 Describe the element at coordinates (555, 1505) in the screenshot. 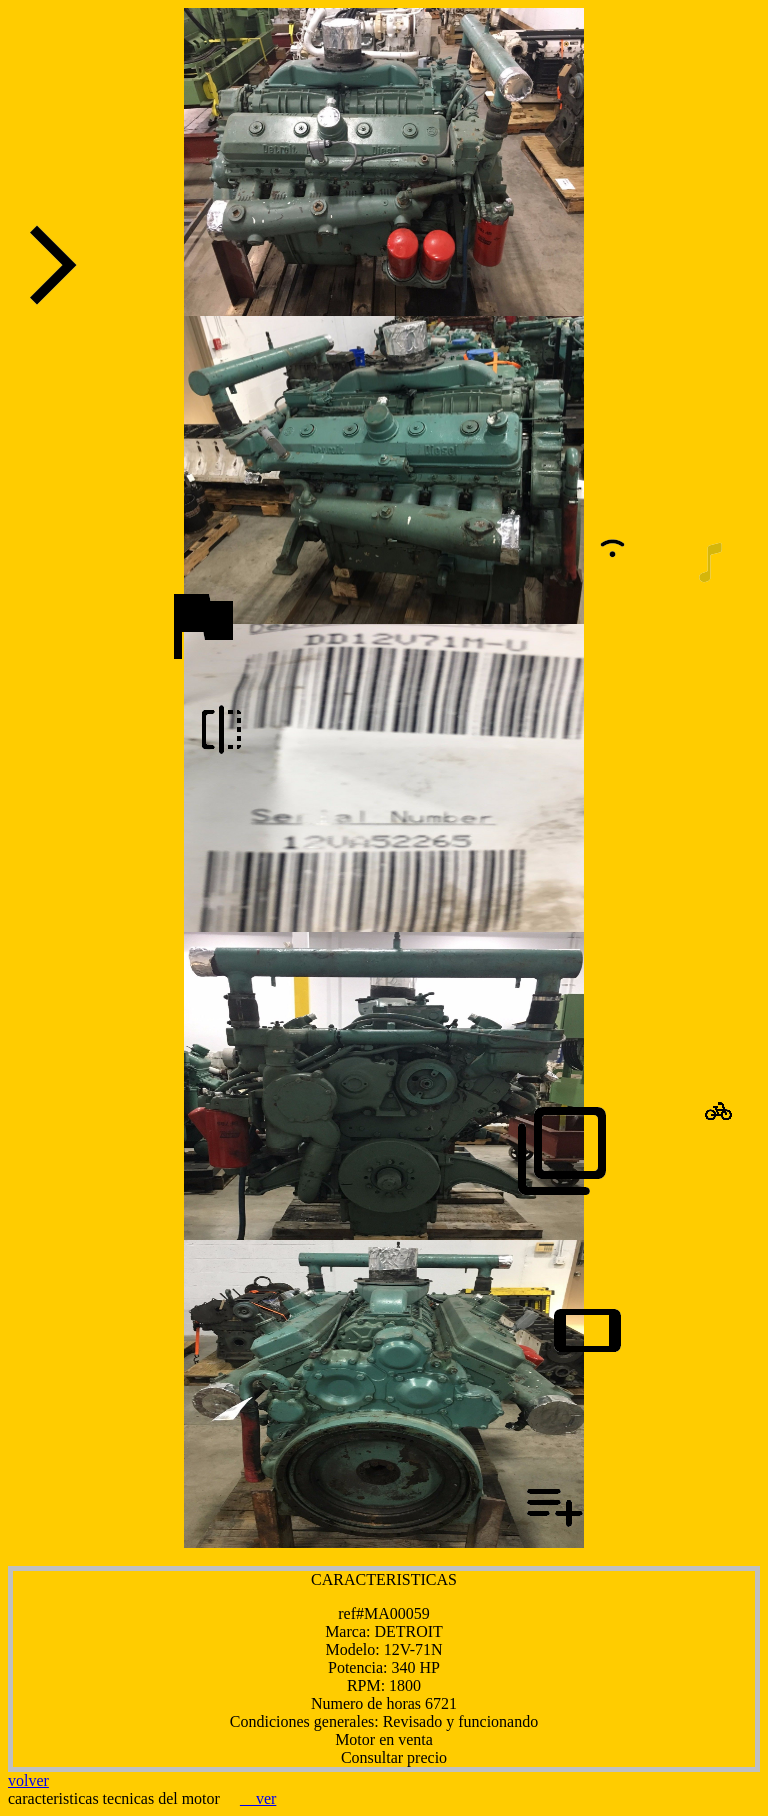

I see `add to playlist` at that location.